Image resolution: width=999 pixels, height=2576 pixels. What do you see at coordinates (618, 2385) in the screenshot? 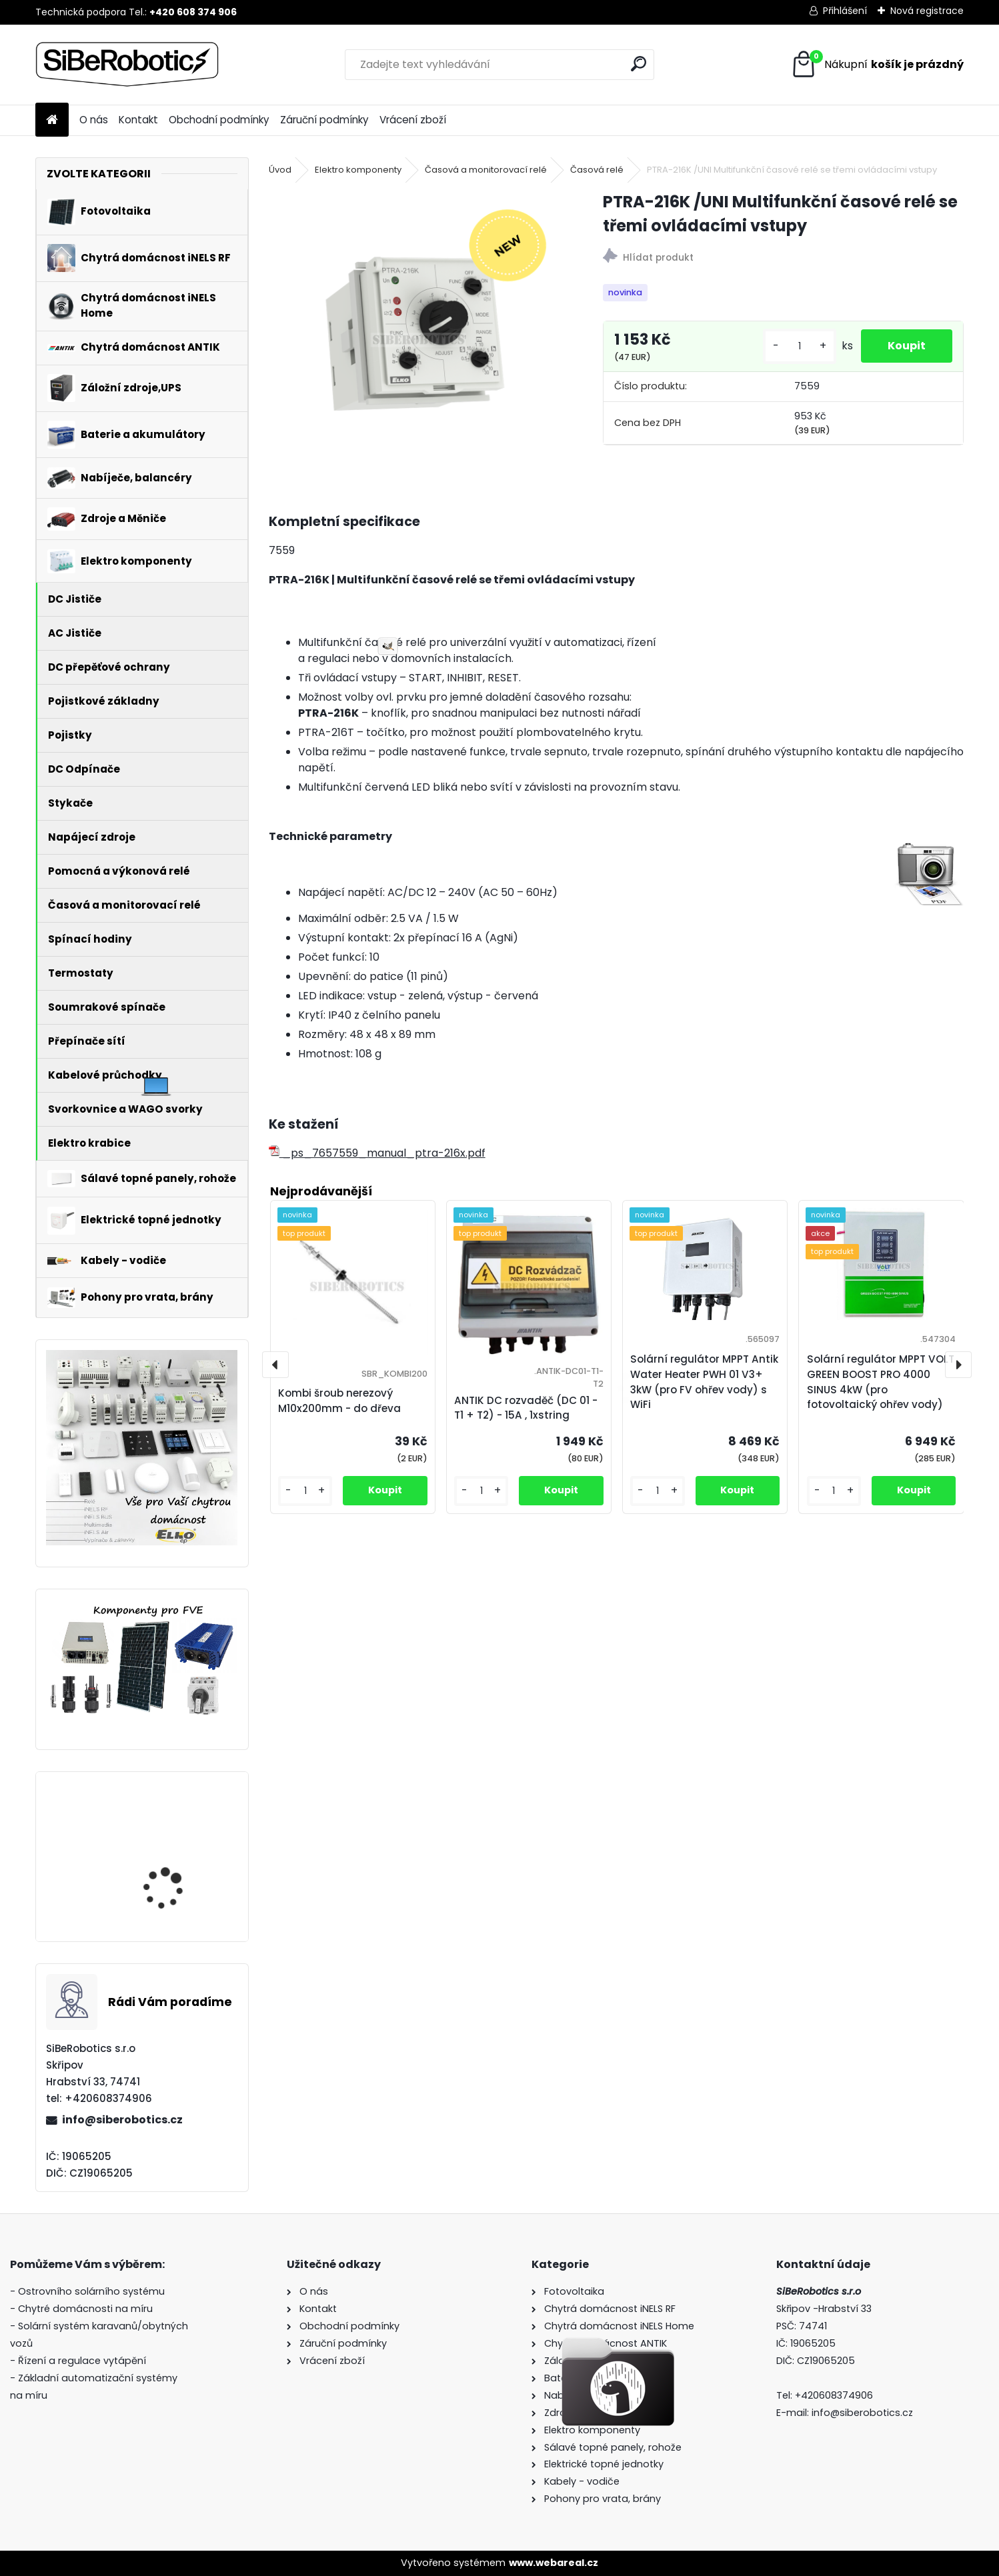
I see `folder containing deno runtime projects` at bounding box center [618, 2385].